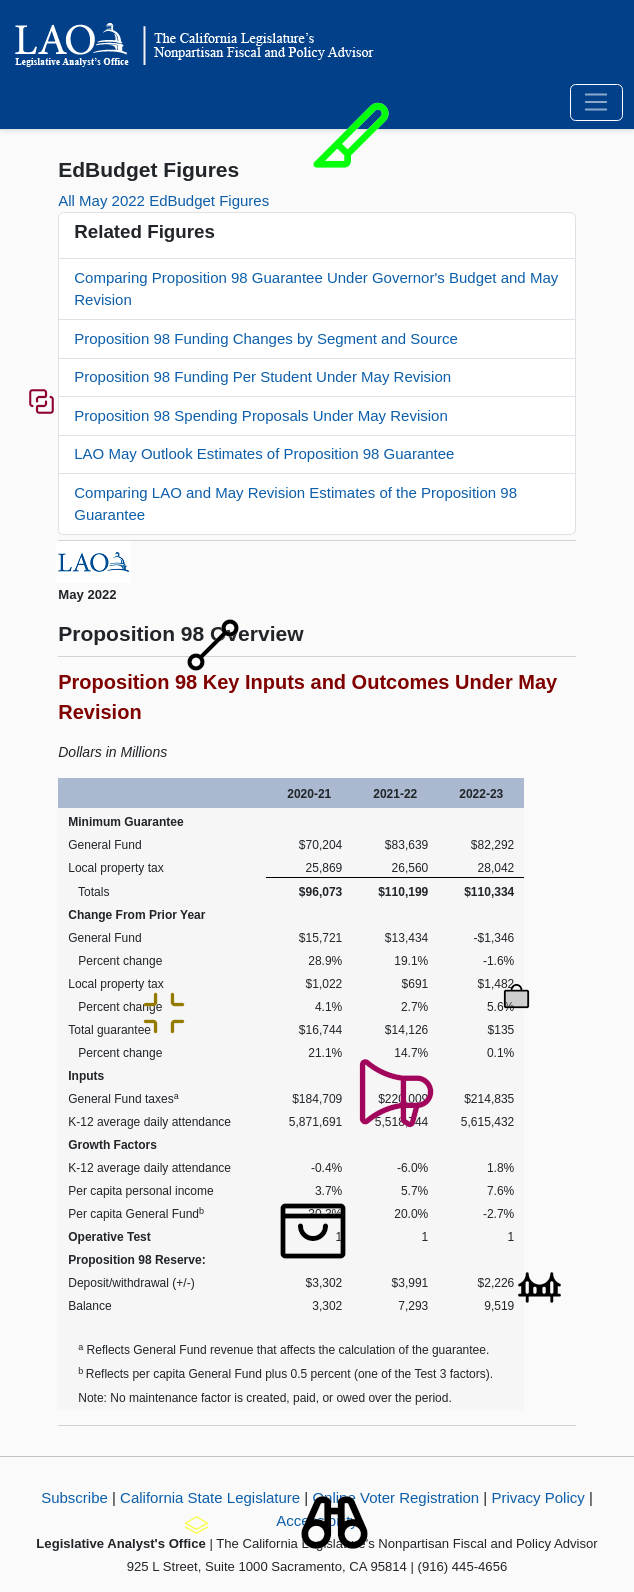 The width and height of the screenshot is (634, 1592). What do you see at coordinates (213, 645) in the screenshot?
I see `draw a line between two points` at bounding box center [213, 645].